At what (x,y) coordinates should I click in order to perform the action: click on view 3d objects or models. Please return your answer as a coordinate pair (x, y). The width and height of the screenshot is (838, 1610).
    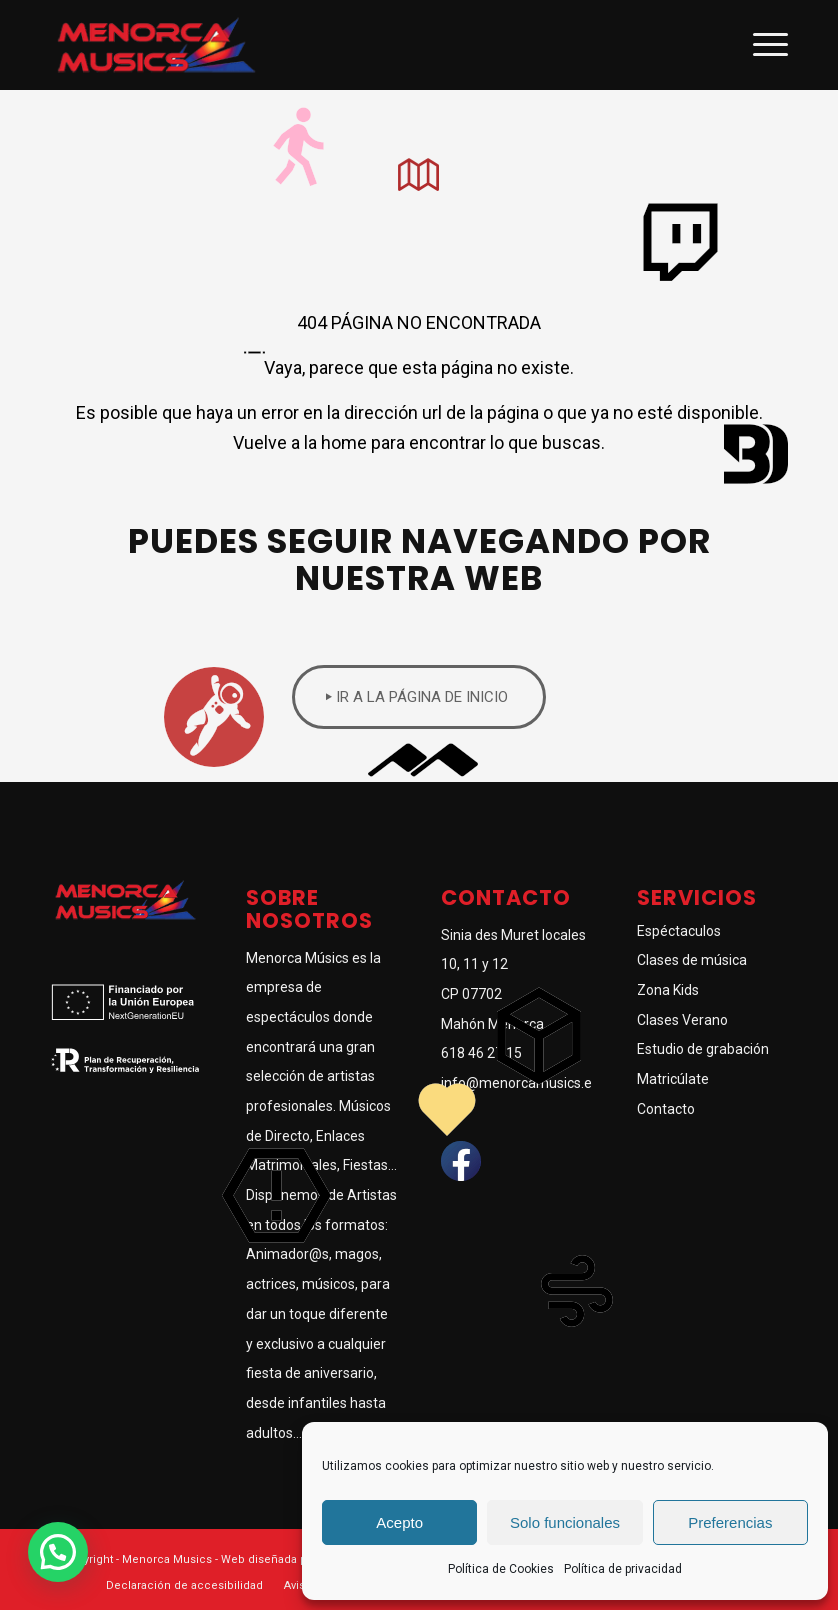
    Looking at the image, I should click on (539, 1036).